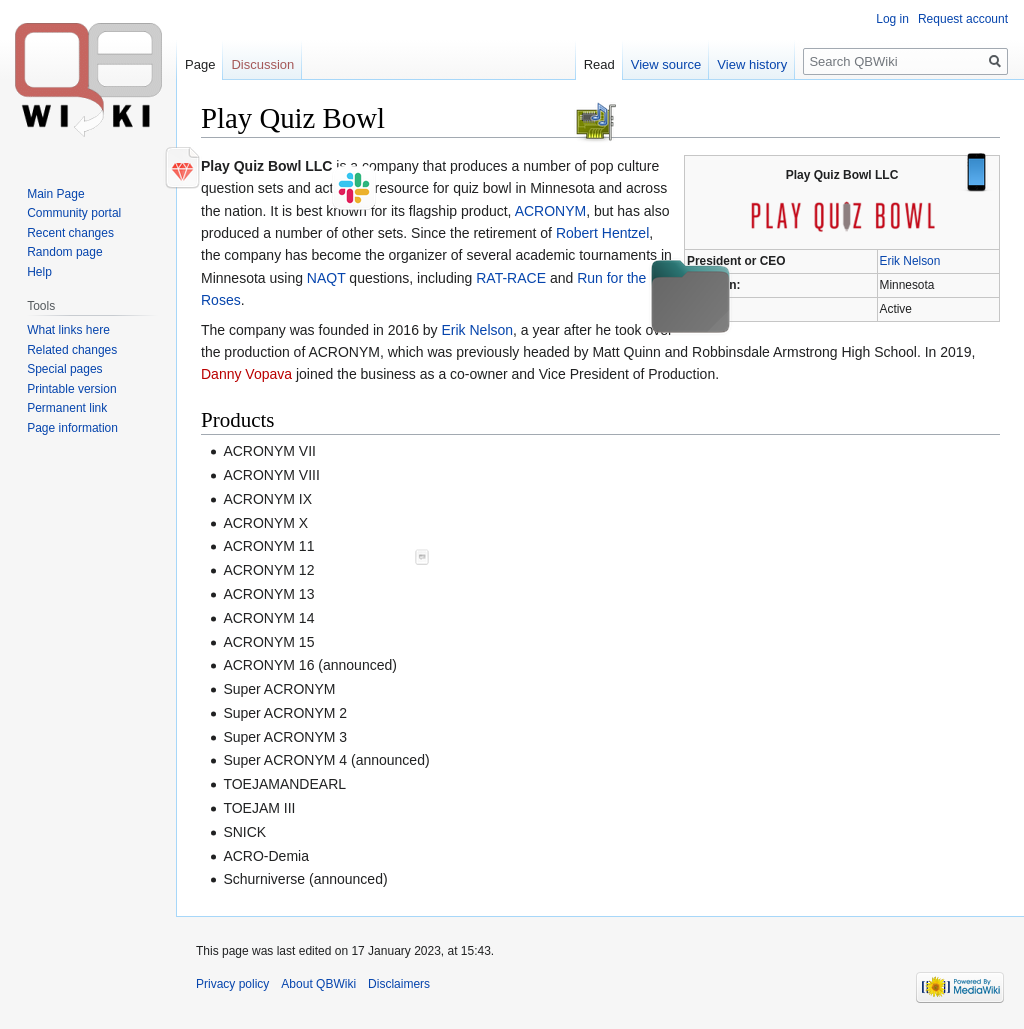 The width and height of the screenshot is (1024, 1029). What do you see at coordinates (976, 172) in the screenshot?
I see `iPhone SE device connected to your Mac` at bounding box center [976, 172].